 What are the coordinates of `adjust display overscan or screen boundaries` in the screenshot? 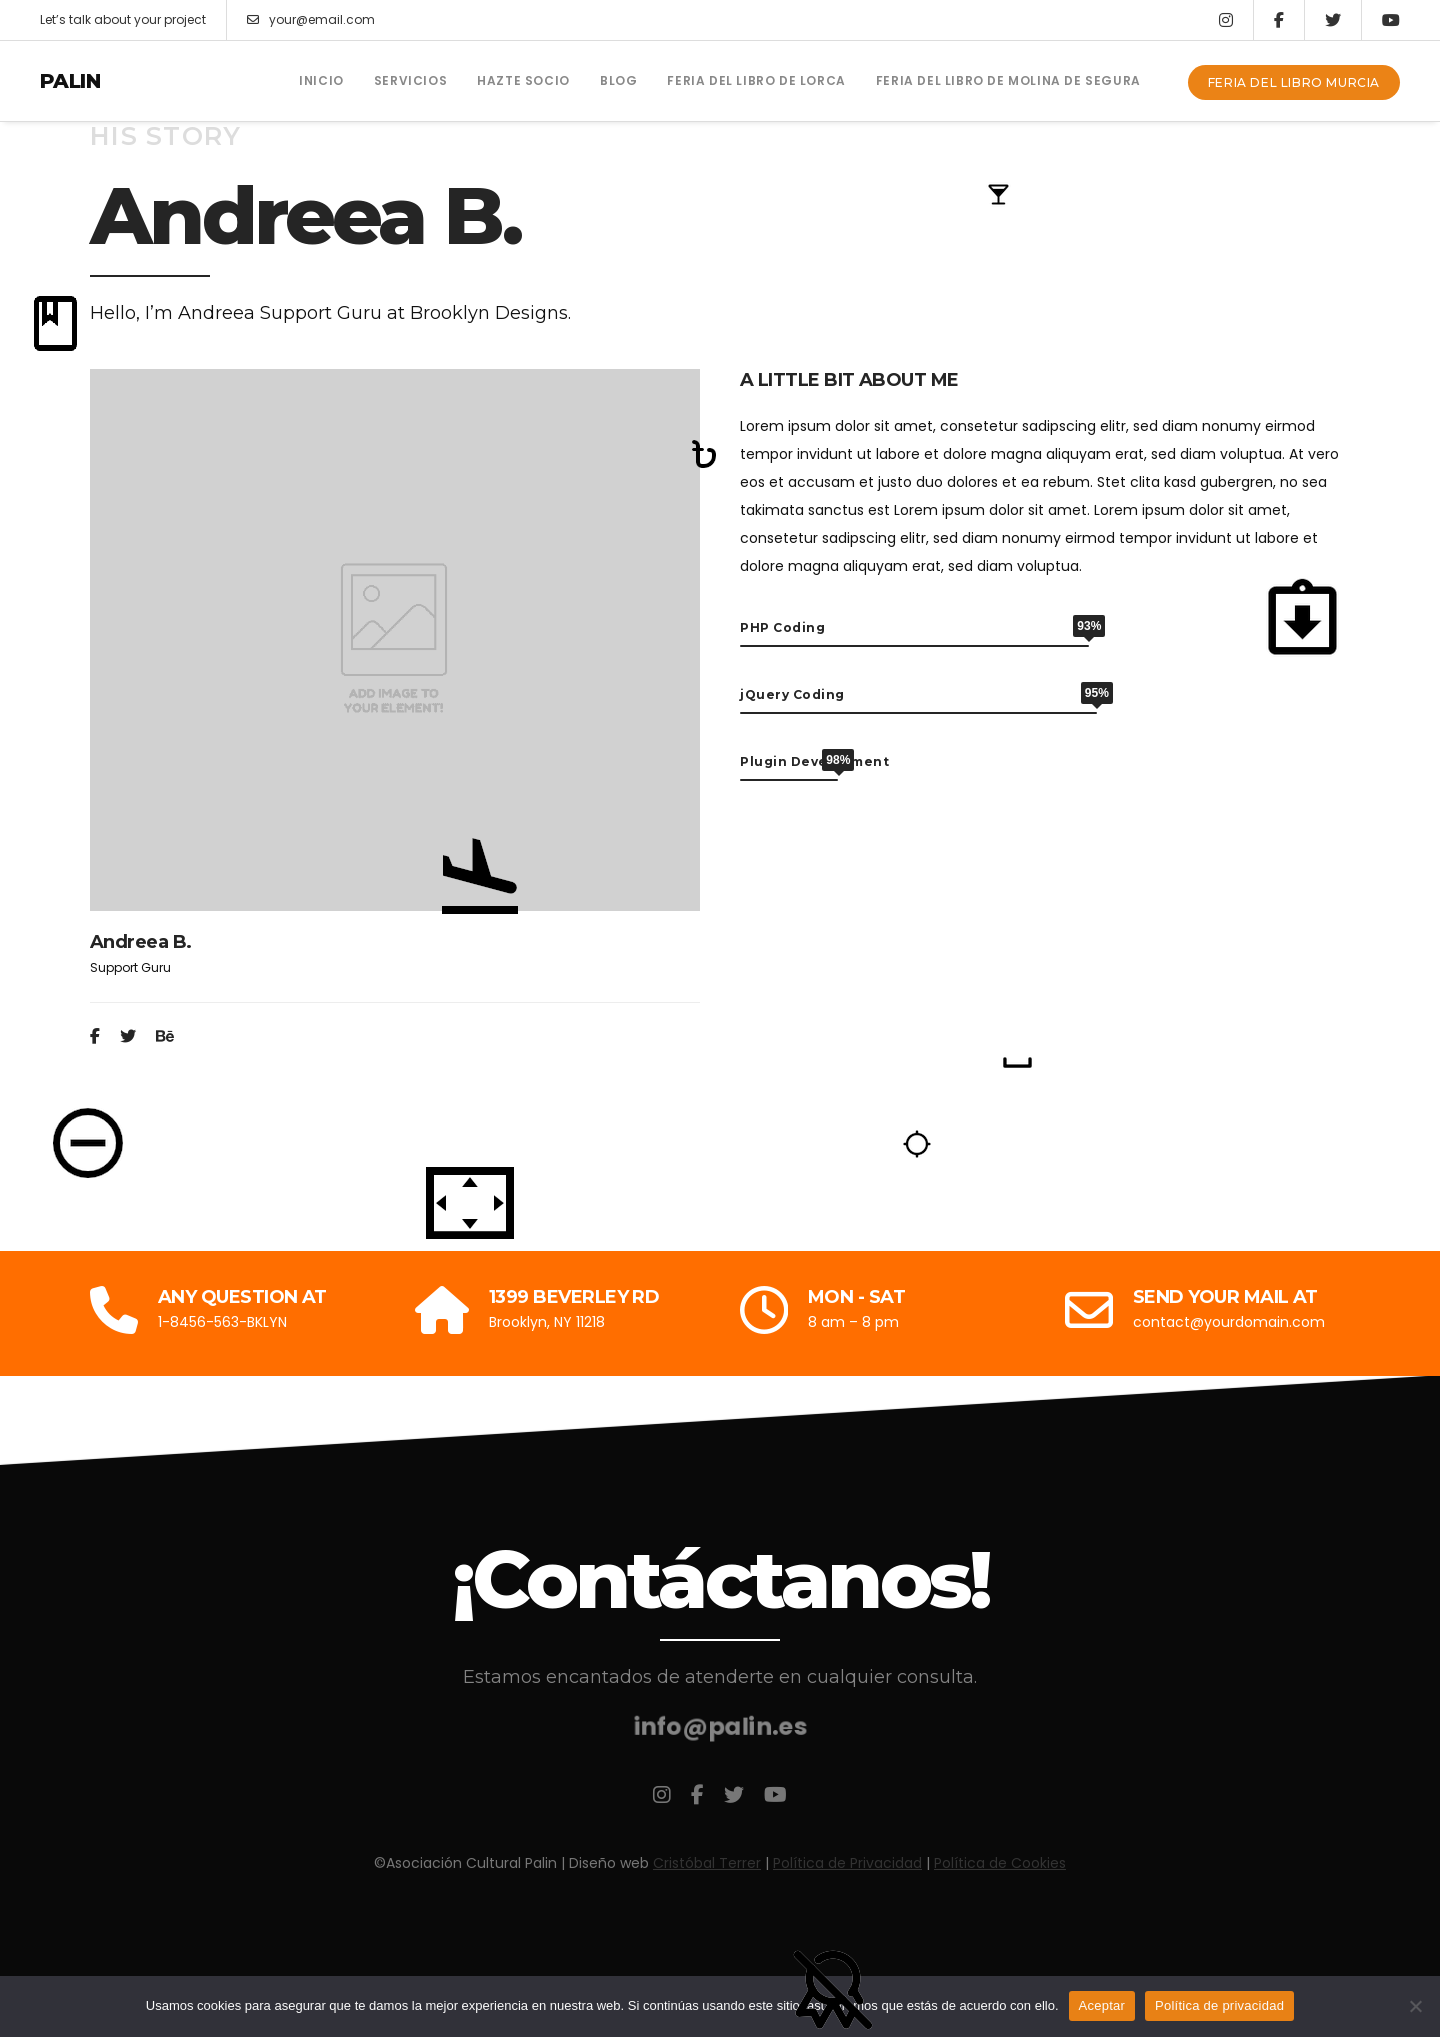 It's located at (470, 1203).